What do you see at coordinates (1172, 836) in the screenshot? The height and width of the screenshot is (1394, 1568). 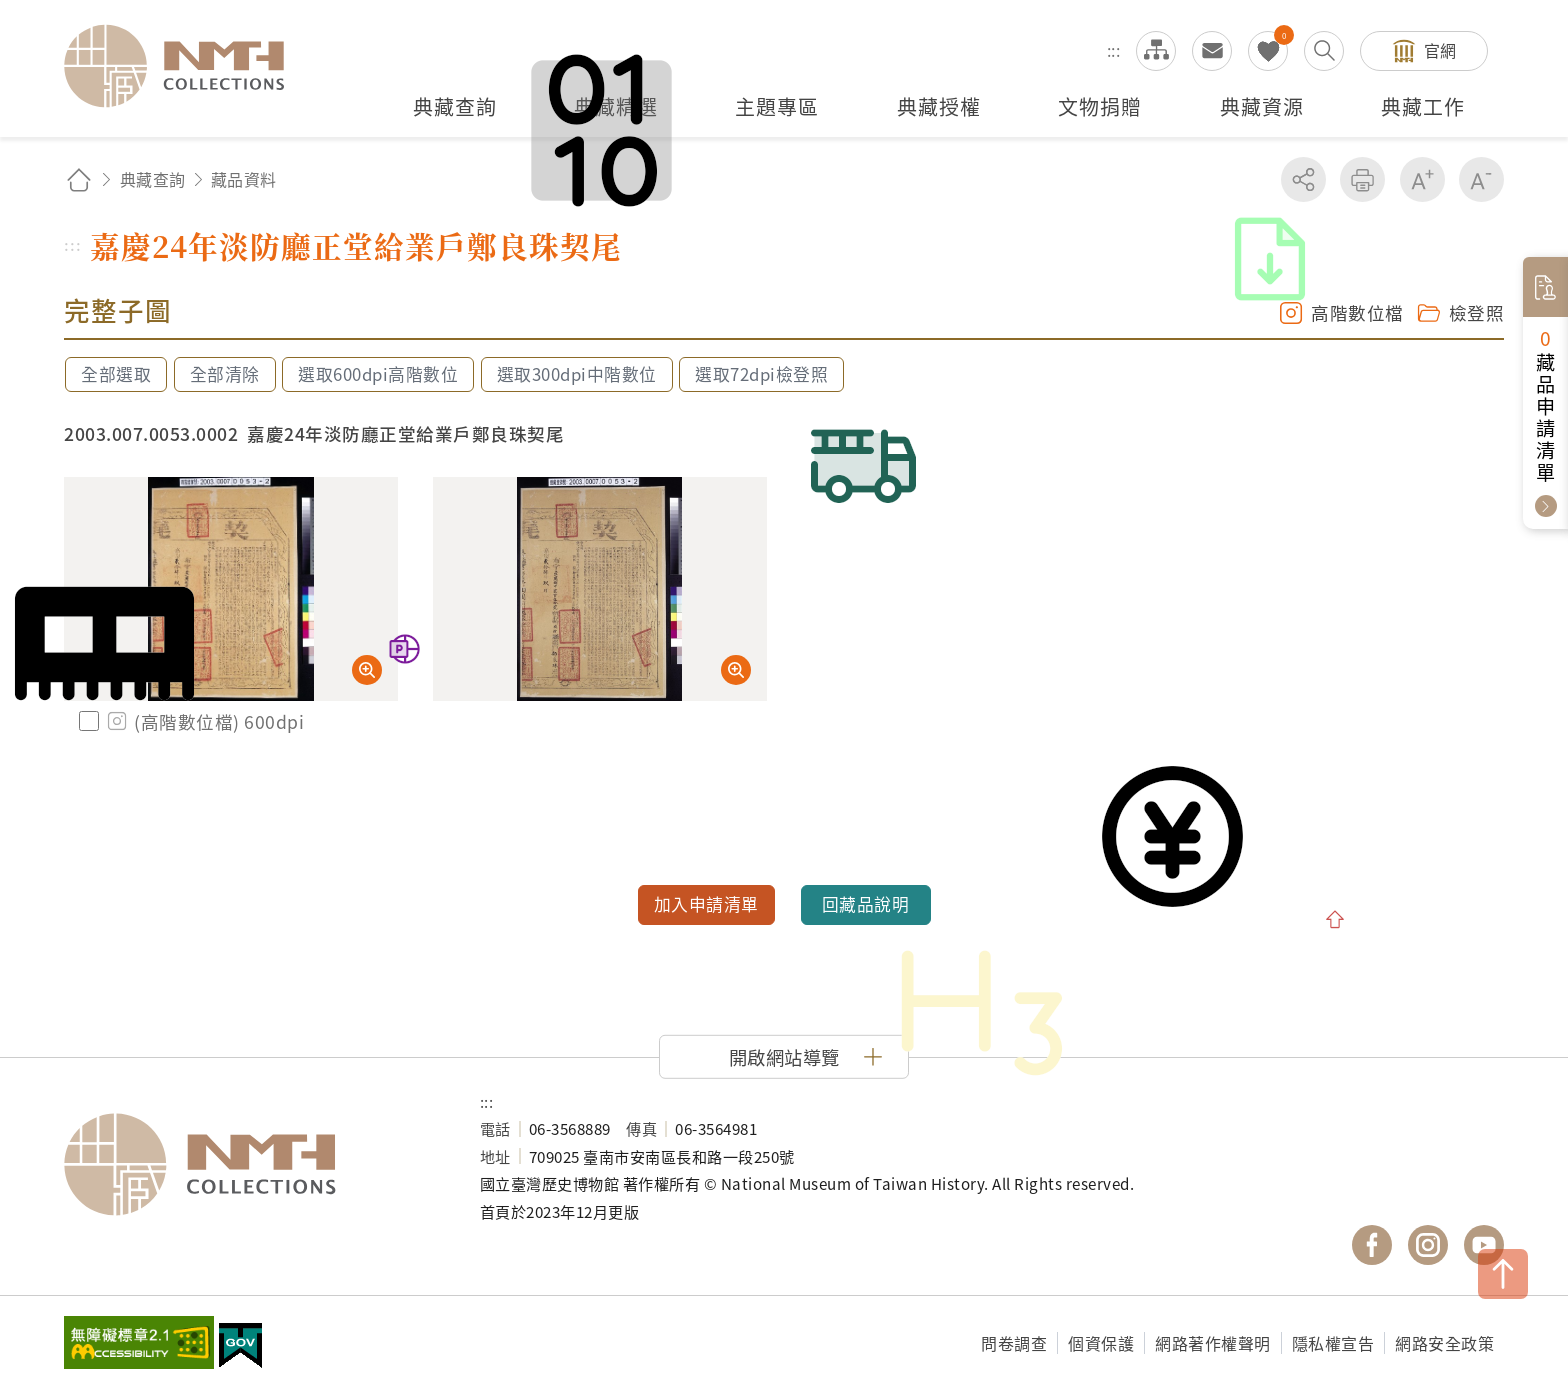 I see `view balance in japanese yen` at bounding box center [1172, 836].